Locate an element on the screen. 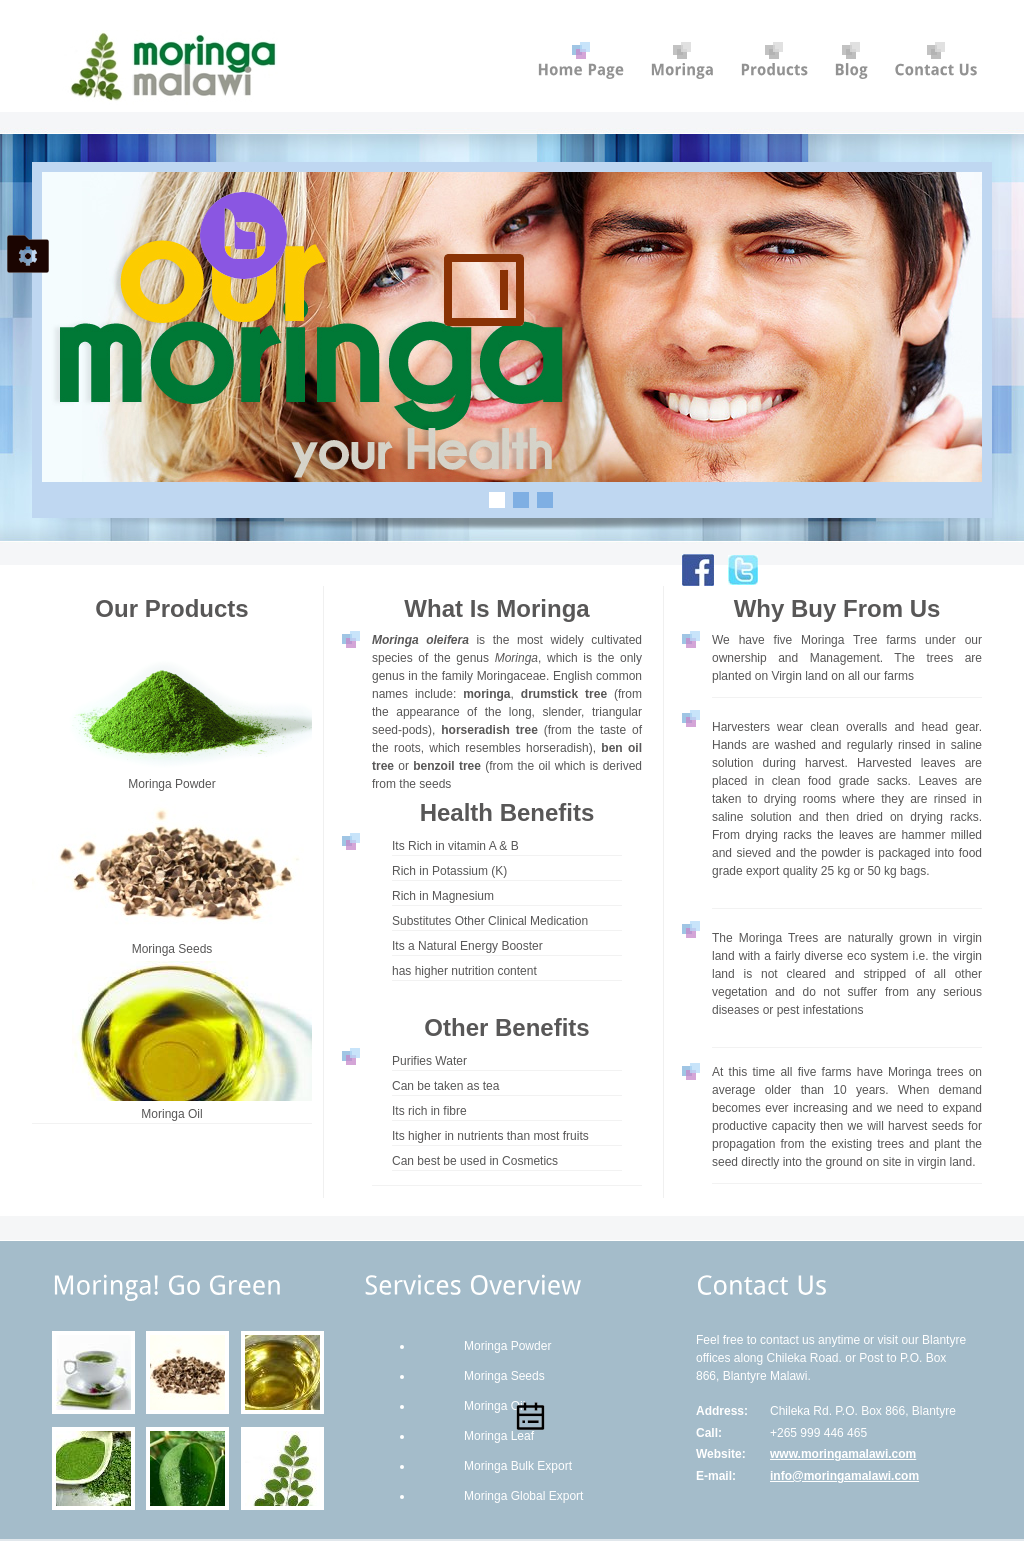 This screenshot has width=1024, height=1542. switch to right sidebar layout is located at coordinates (484, 290).